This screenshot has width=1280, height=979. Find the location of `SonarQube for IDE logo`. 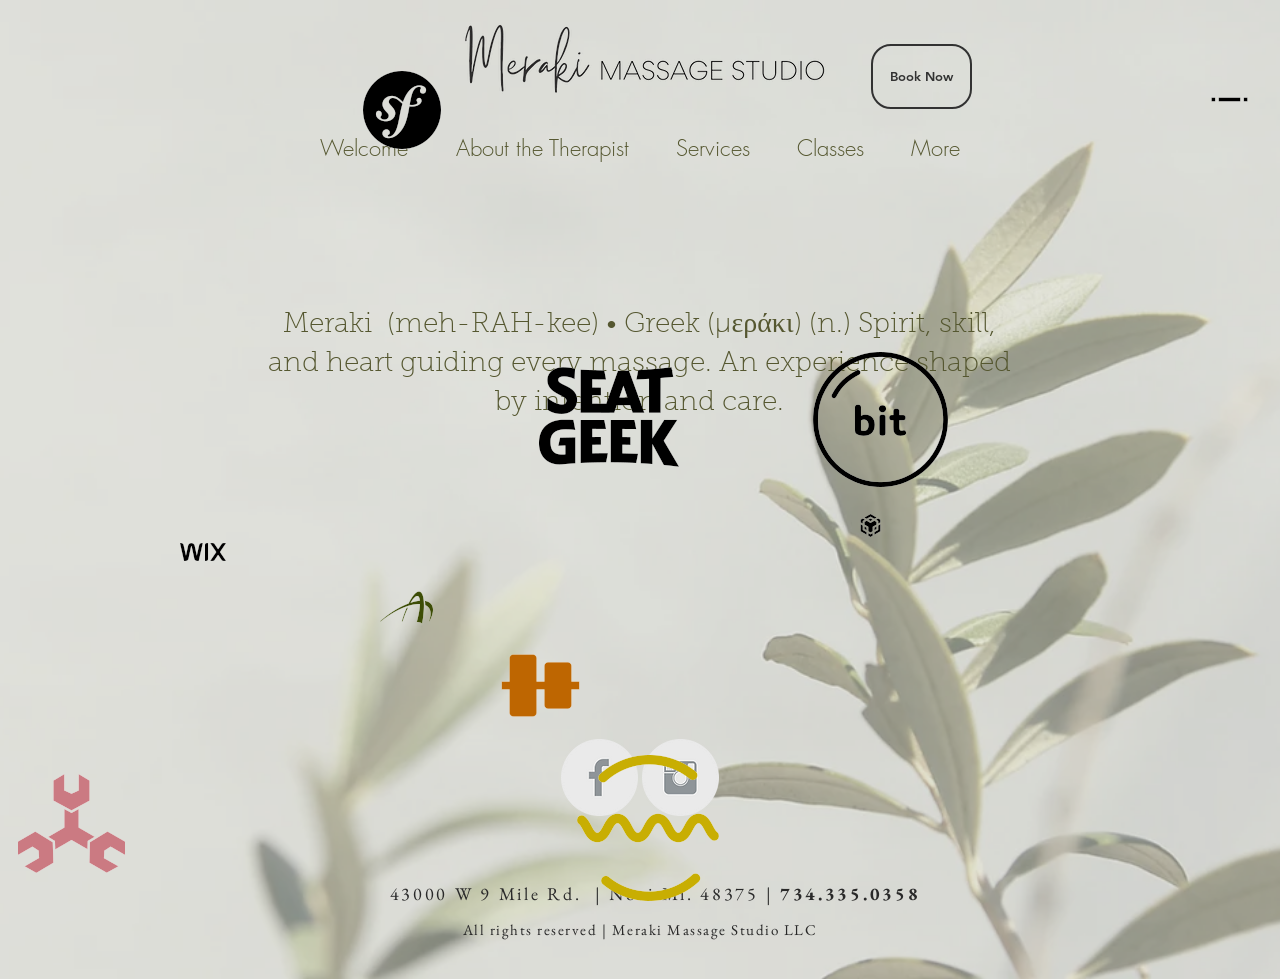

SonarQube for IDE logo is located at coordinates (648, 828).